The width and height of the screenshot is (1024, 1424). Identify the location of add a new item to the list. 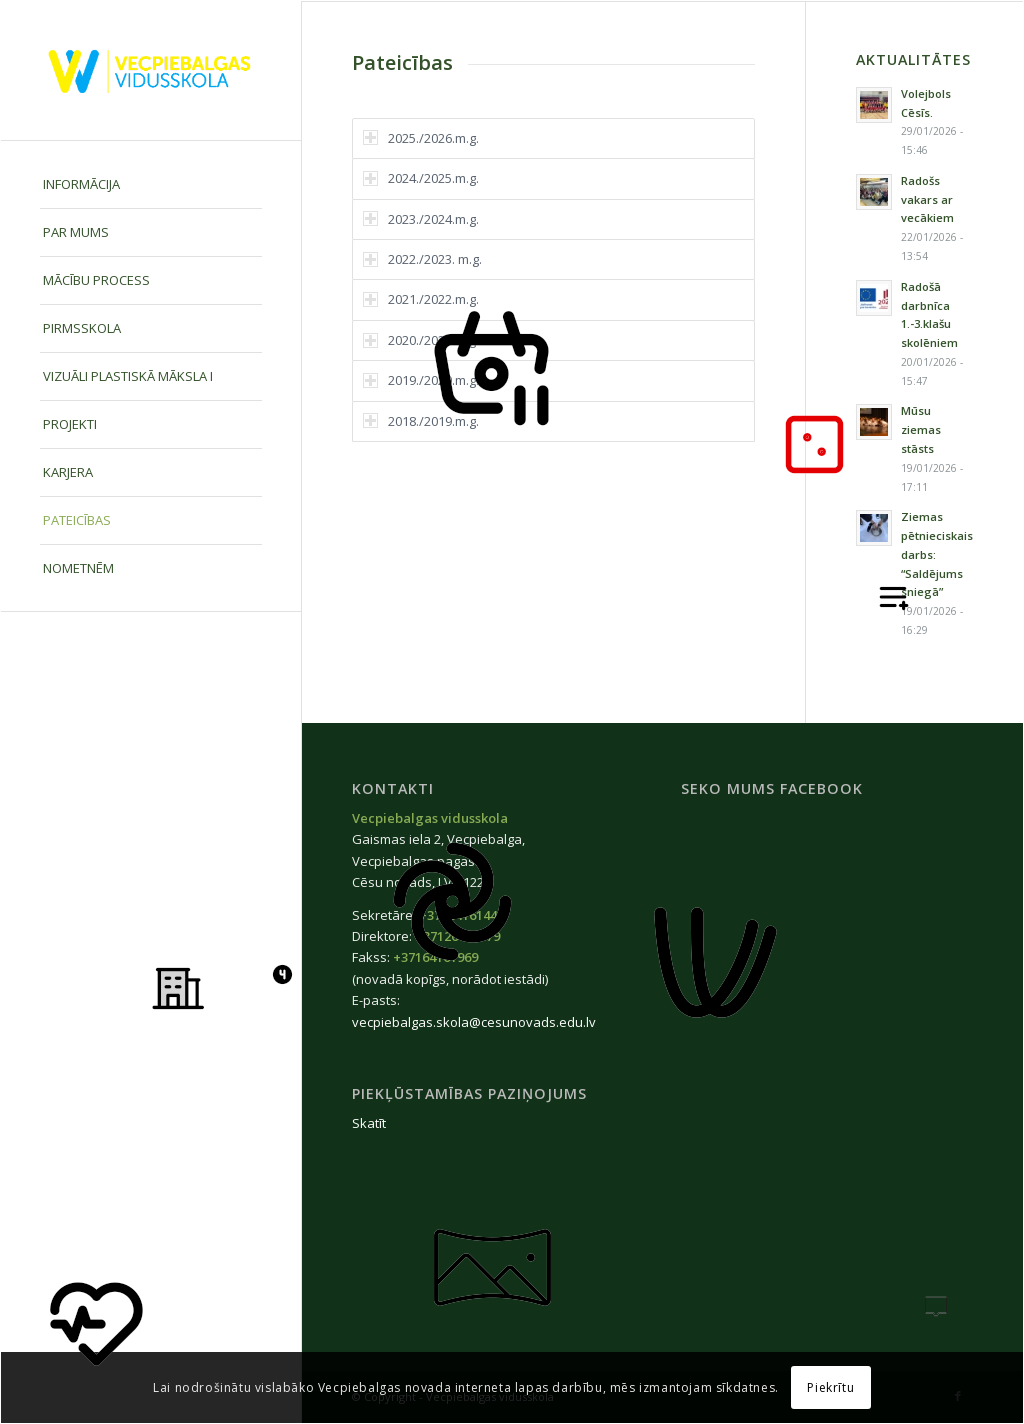
(893, 597).